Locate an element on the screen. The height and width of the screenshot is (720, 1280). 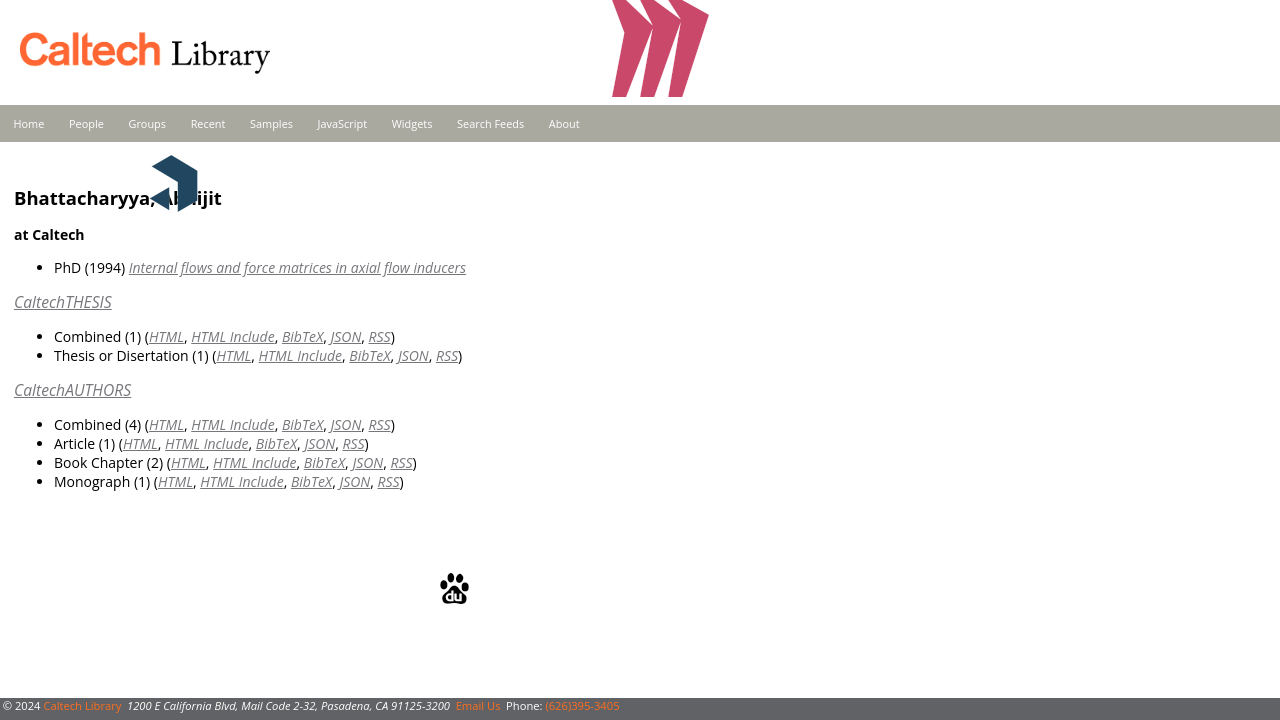
open Baidu search engine is located at coordinates (454, 588).